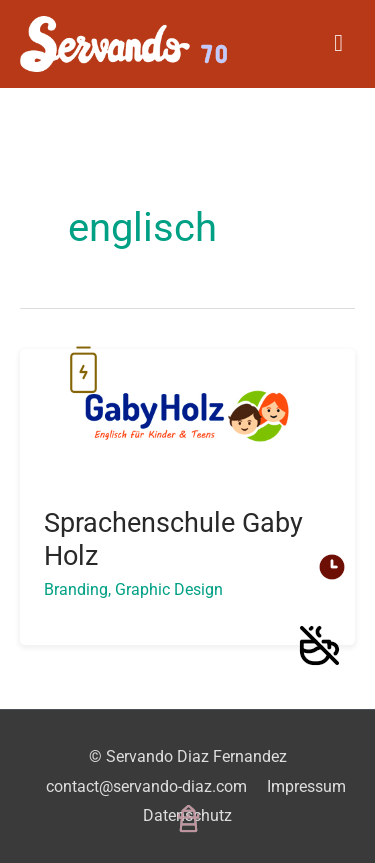  I want to click on view current time, so click(332, 567).